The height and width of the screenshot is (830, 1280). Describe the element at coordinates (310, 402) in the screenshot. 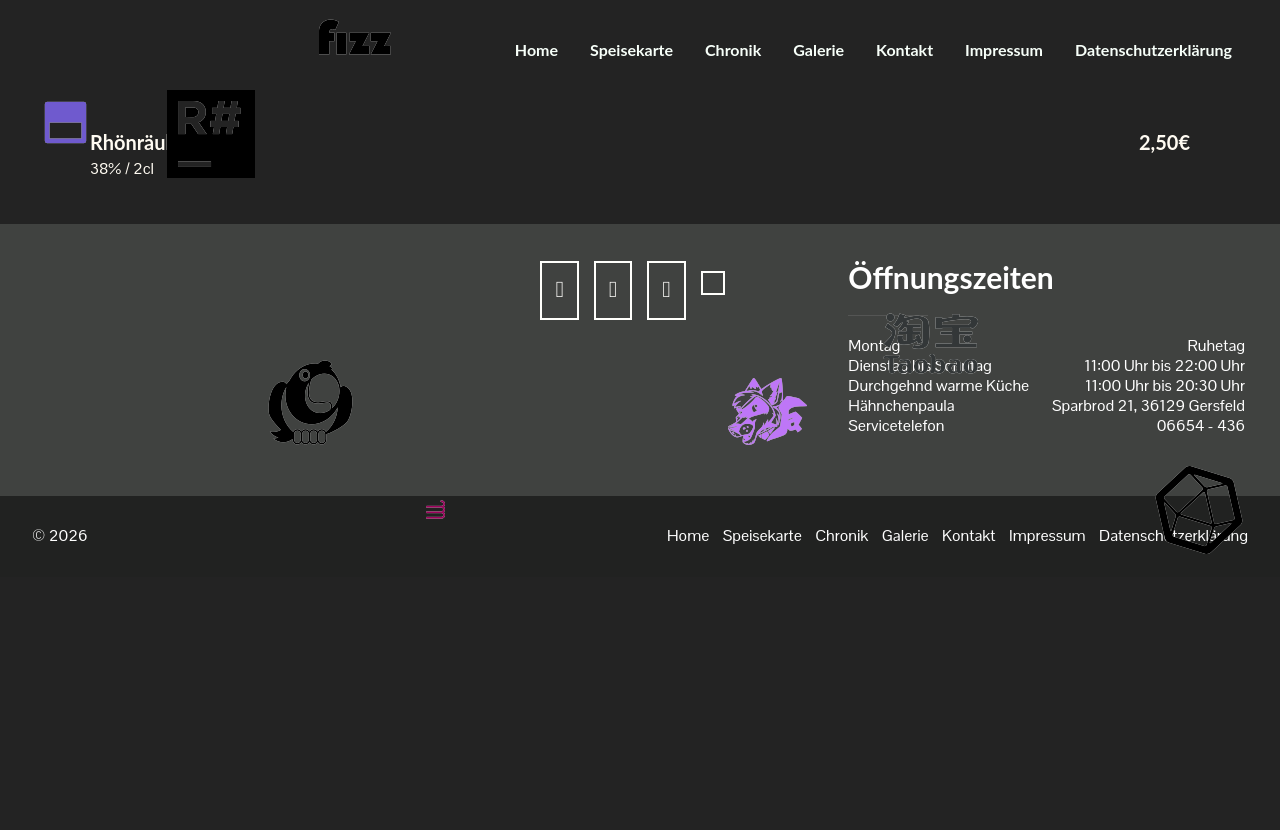

I see `themeisle brand logo` at that location.